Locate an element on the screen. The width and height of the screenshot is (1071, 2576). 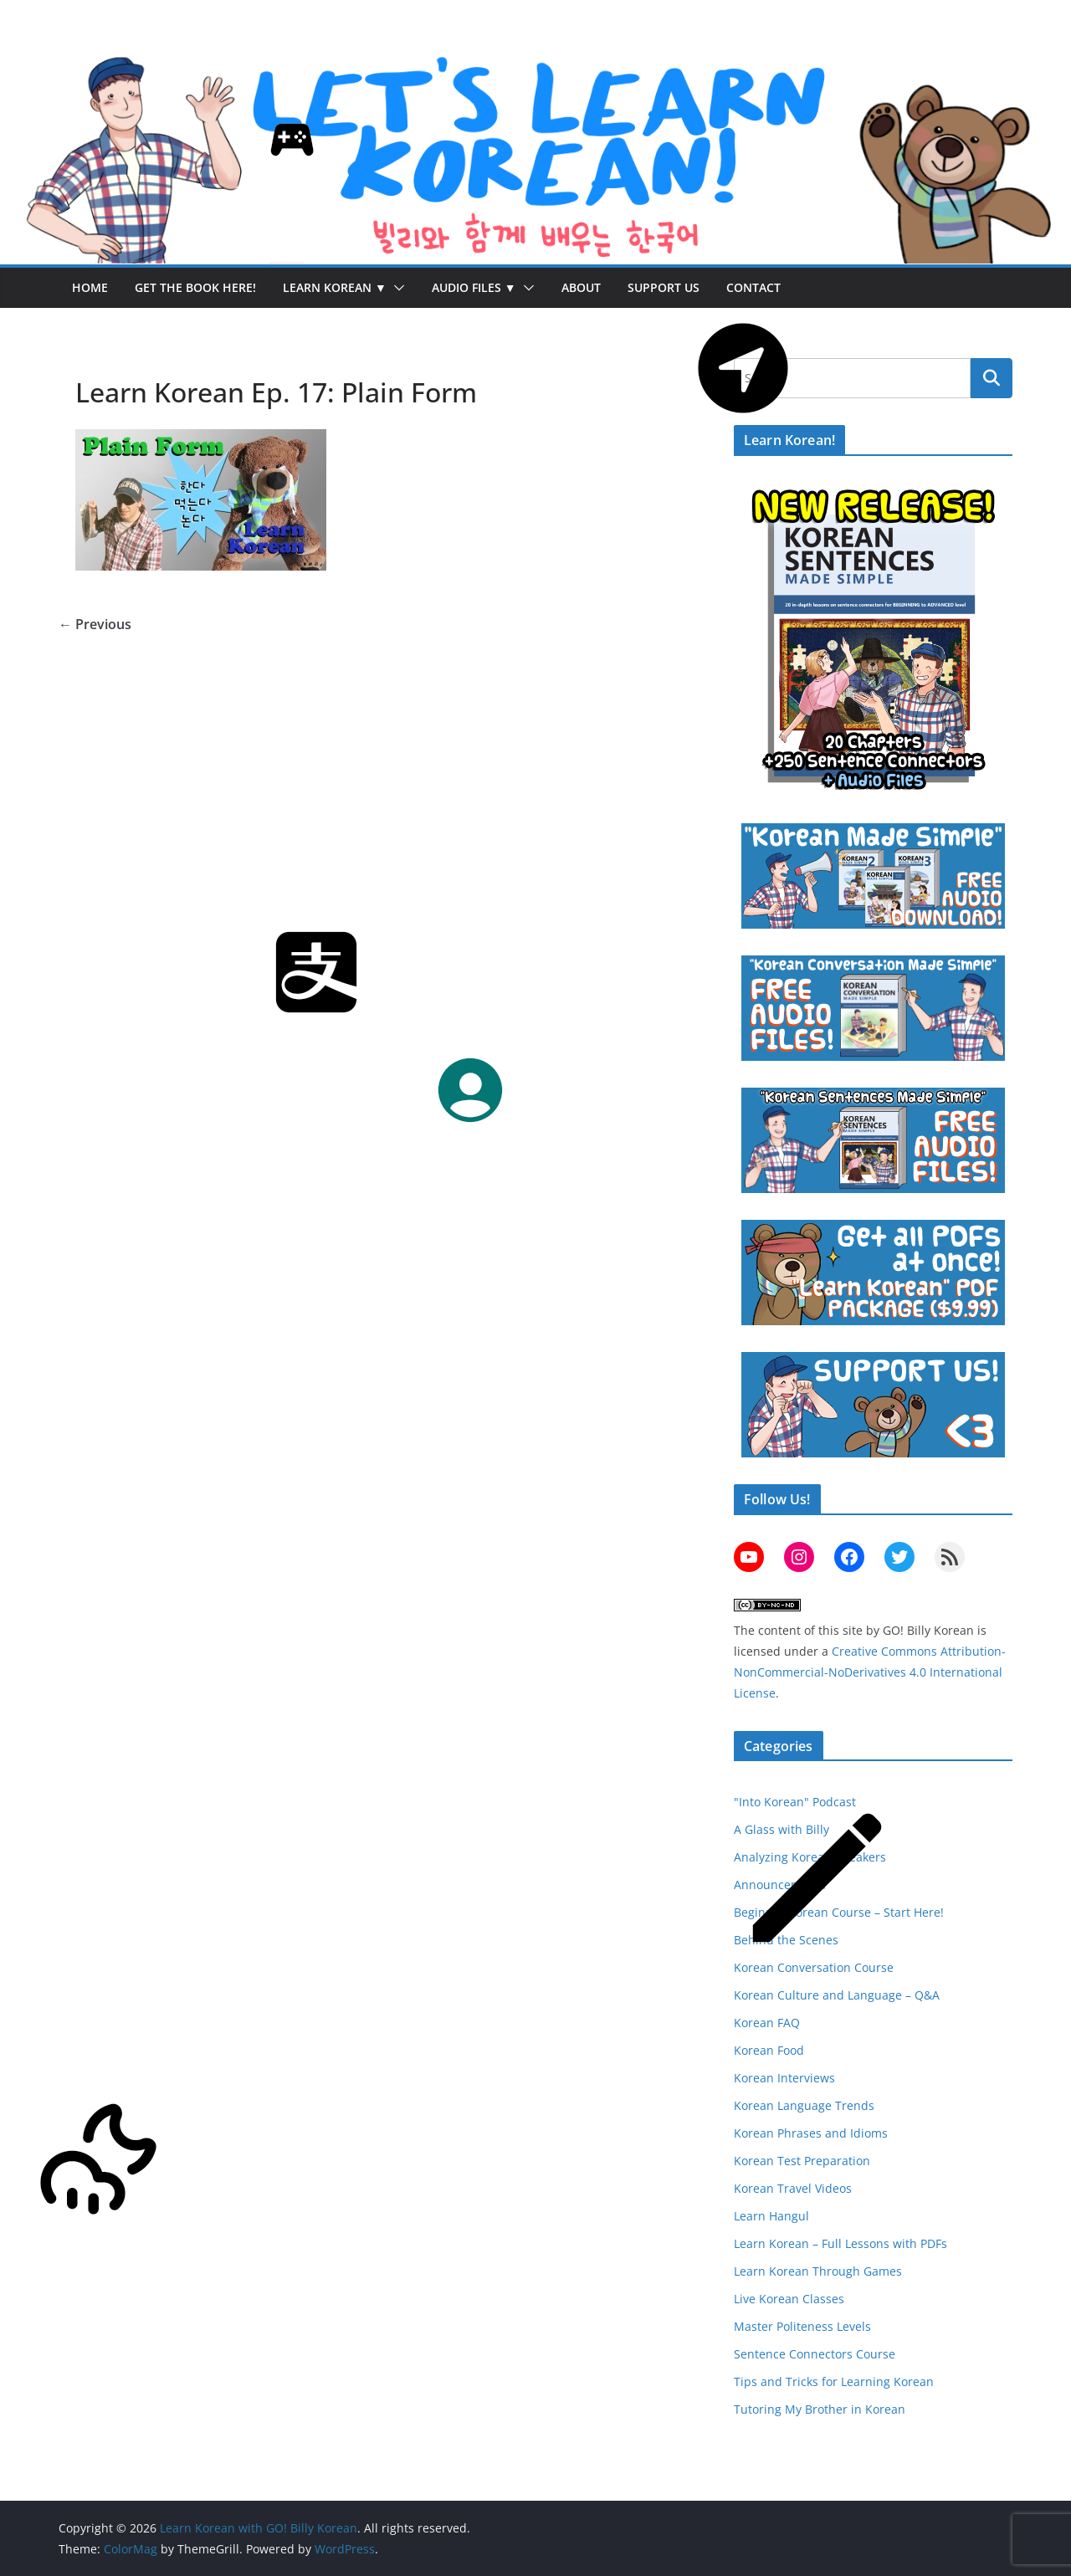
edit content or settings is located at coordinates (817, 1877).